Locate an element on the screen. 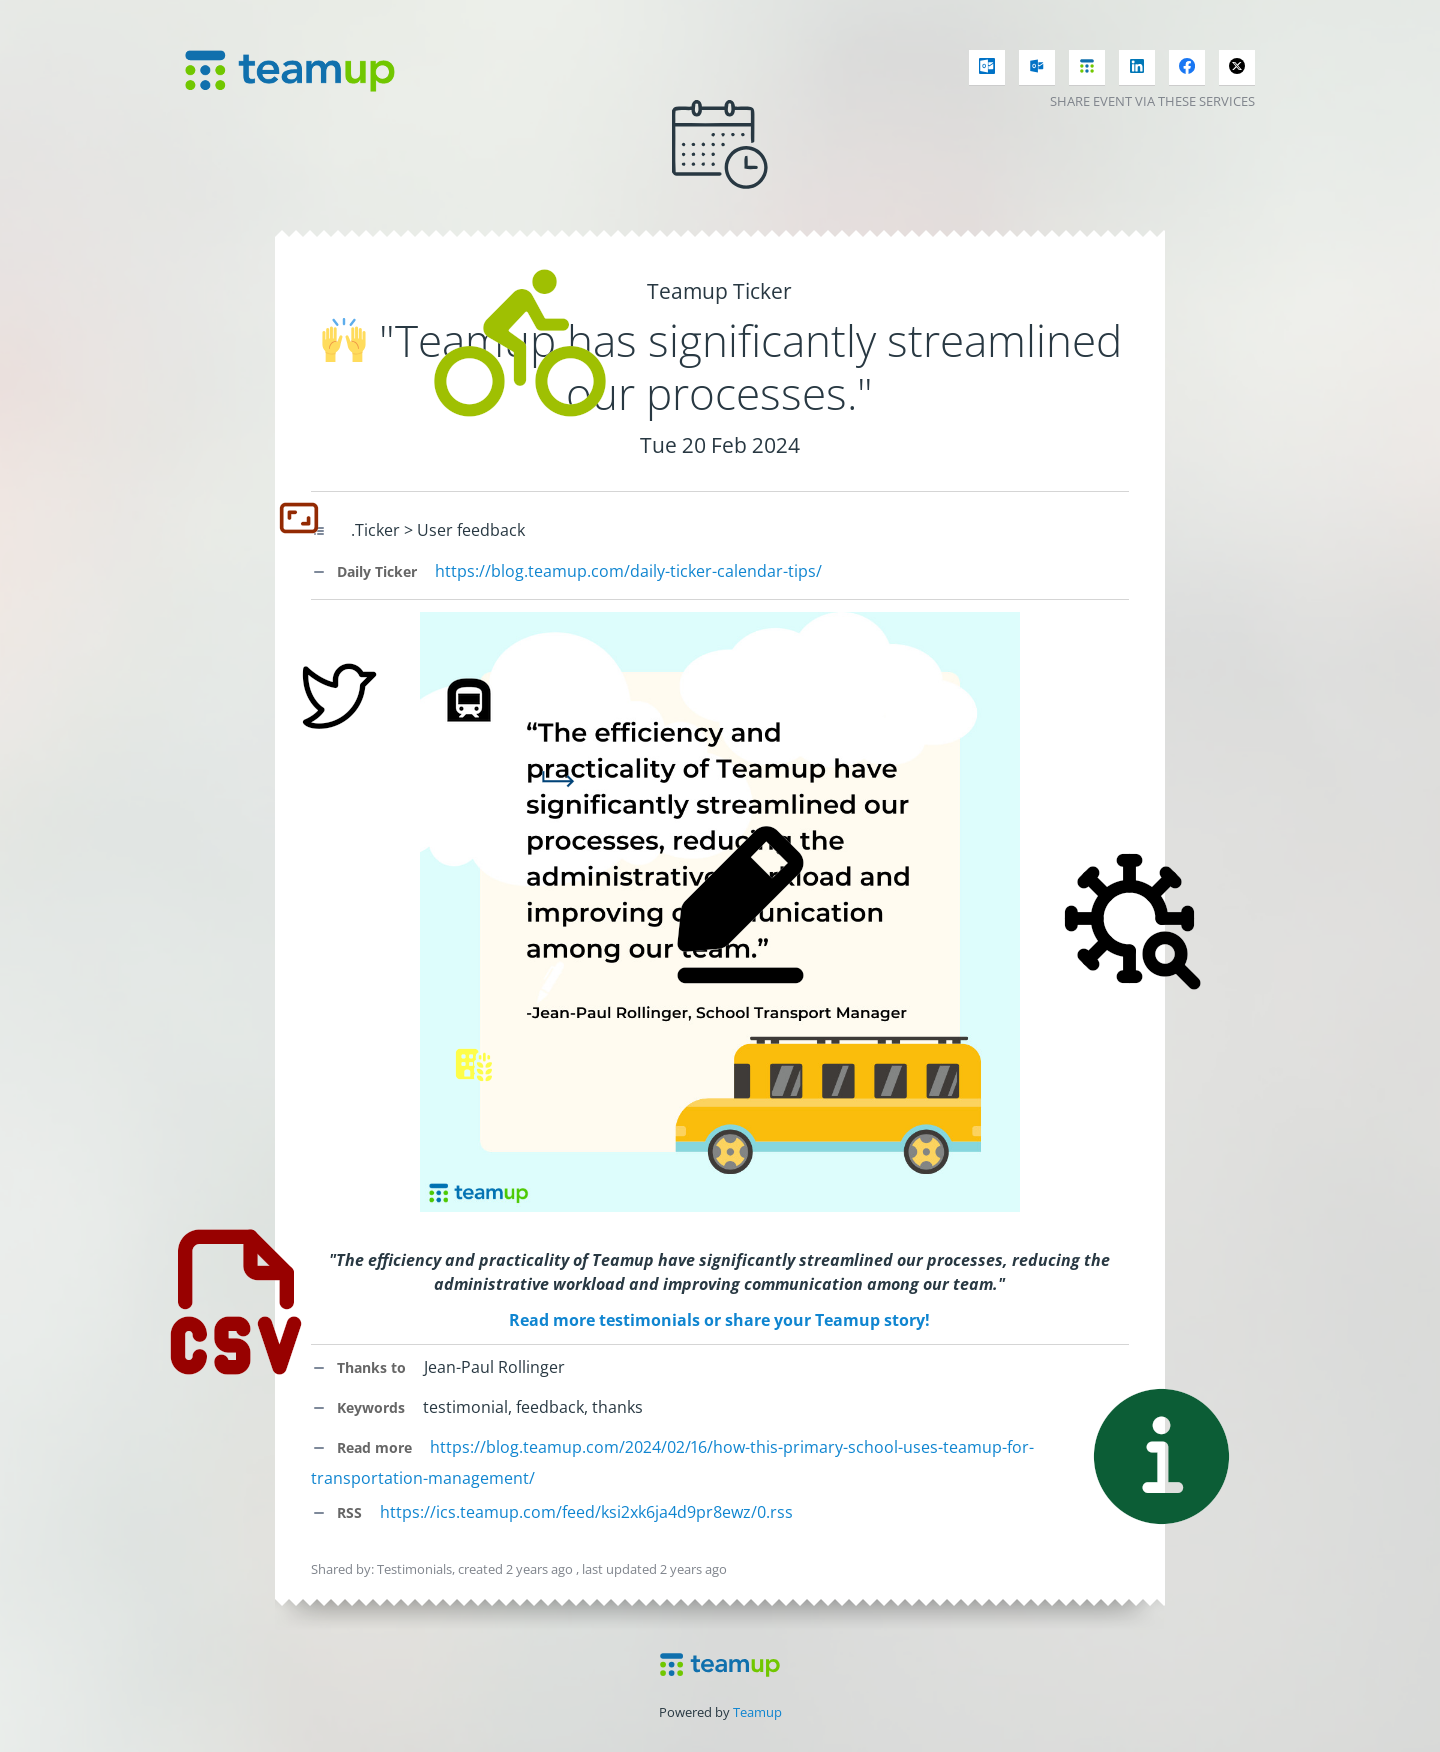 The width and height of the screenshot is (1440, 1752). forward or redirect a message is located at coordinates (558, 779).